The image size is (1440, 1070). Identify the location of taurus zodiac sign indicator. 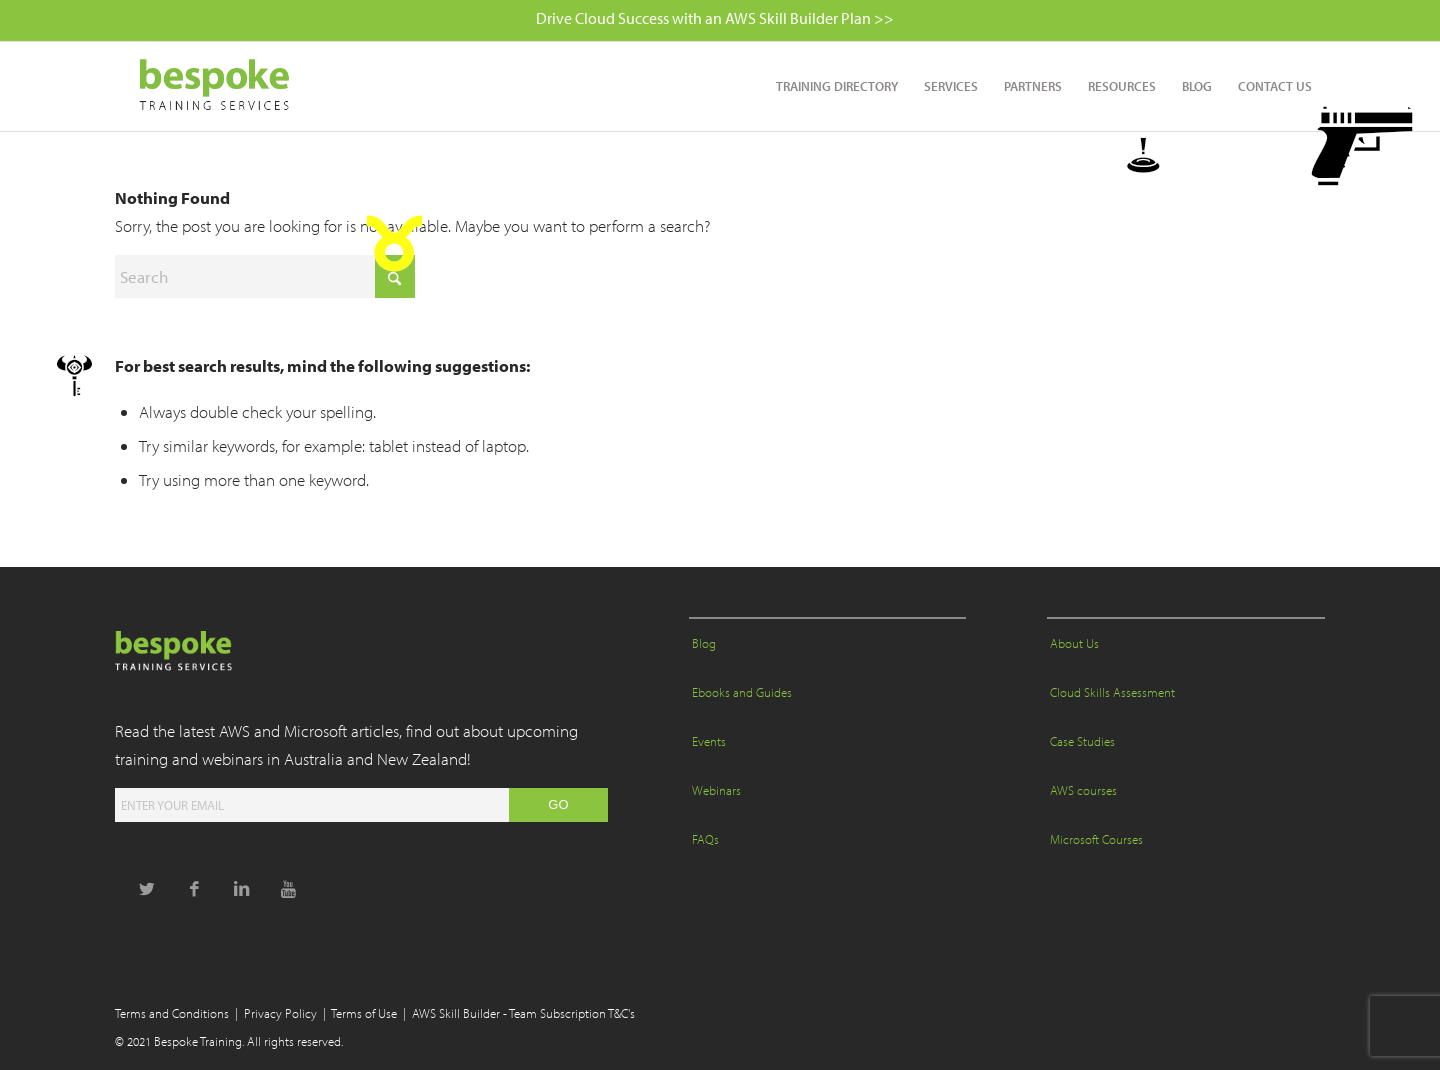
(394, 243).